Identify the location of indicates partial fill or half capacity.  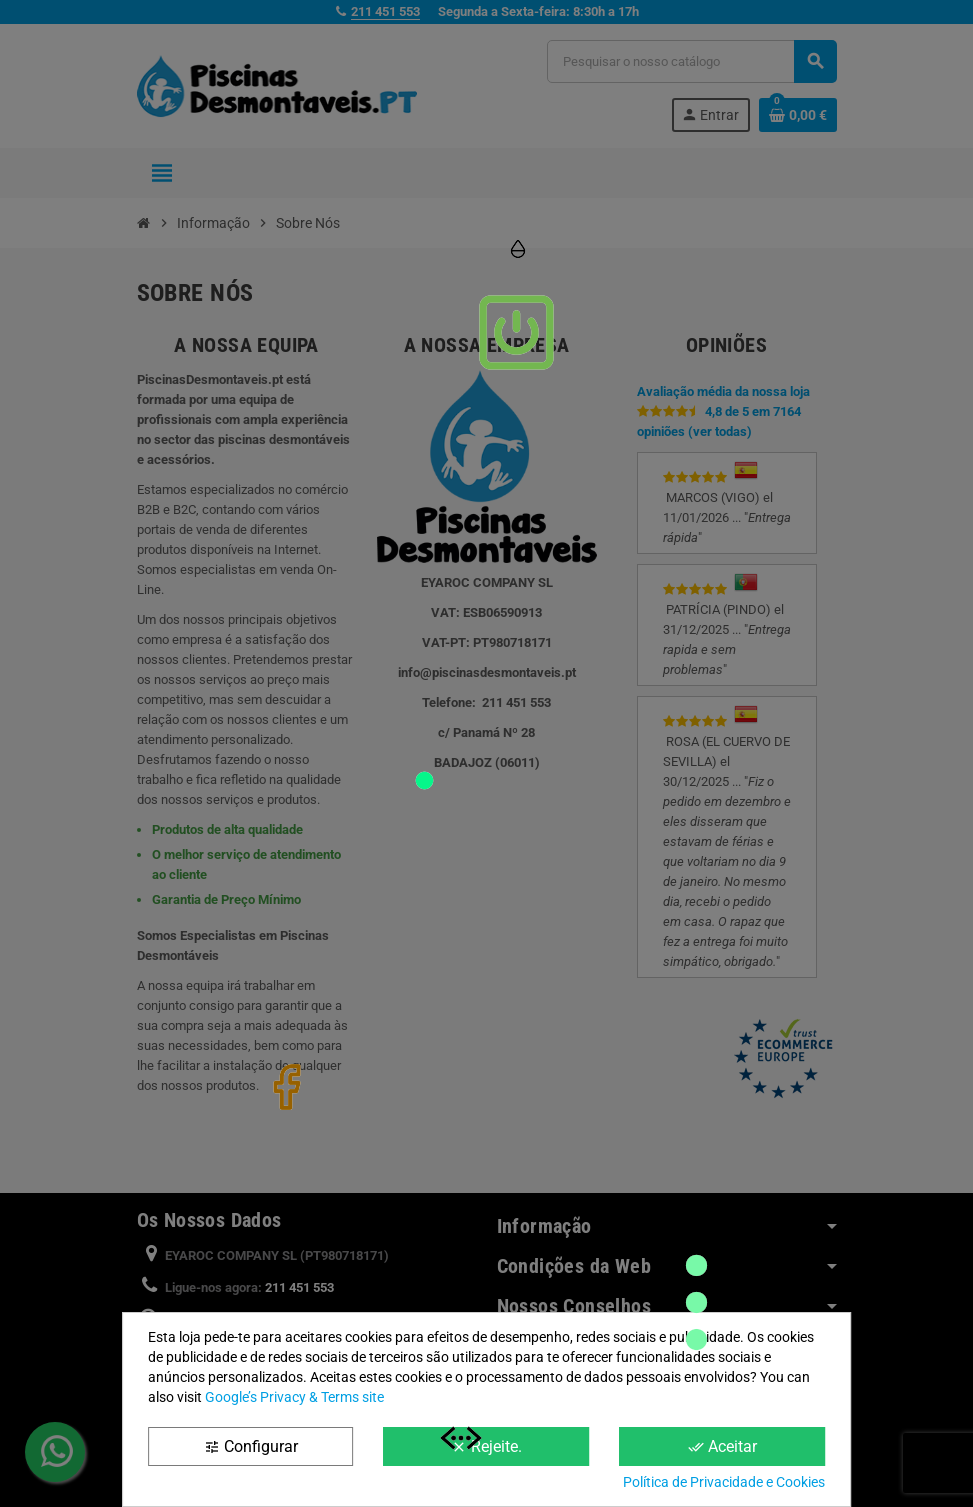
(518, 249).